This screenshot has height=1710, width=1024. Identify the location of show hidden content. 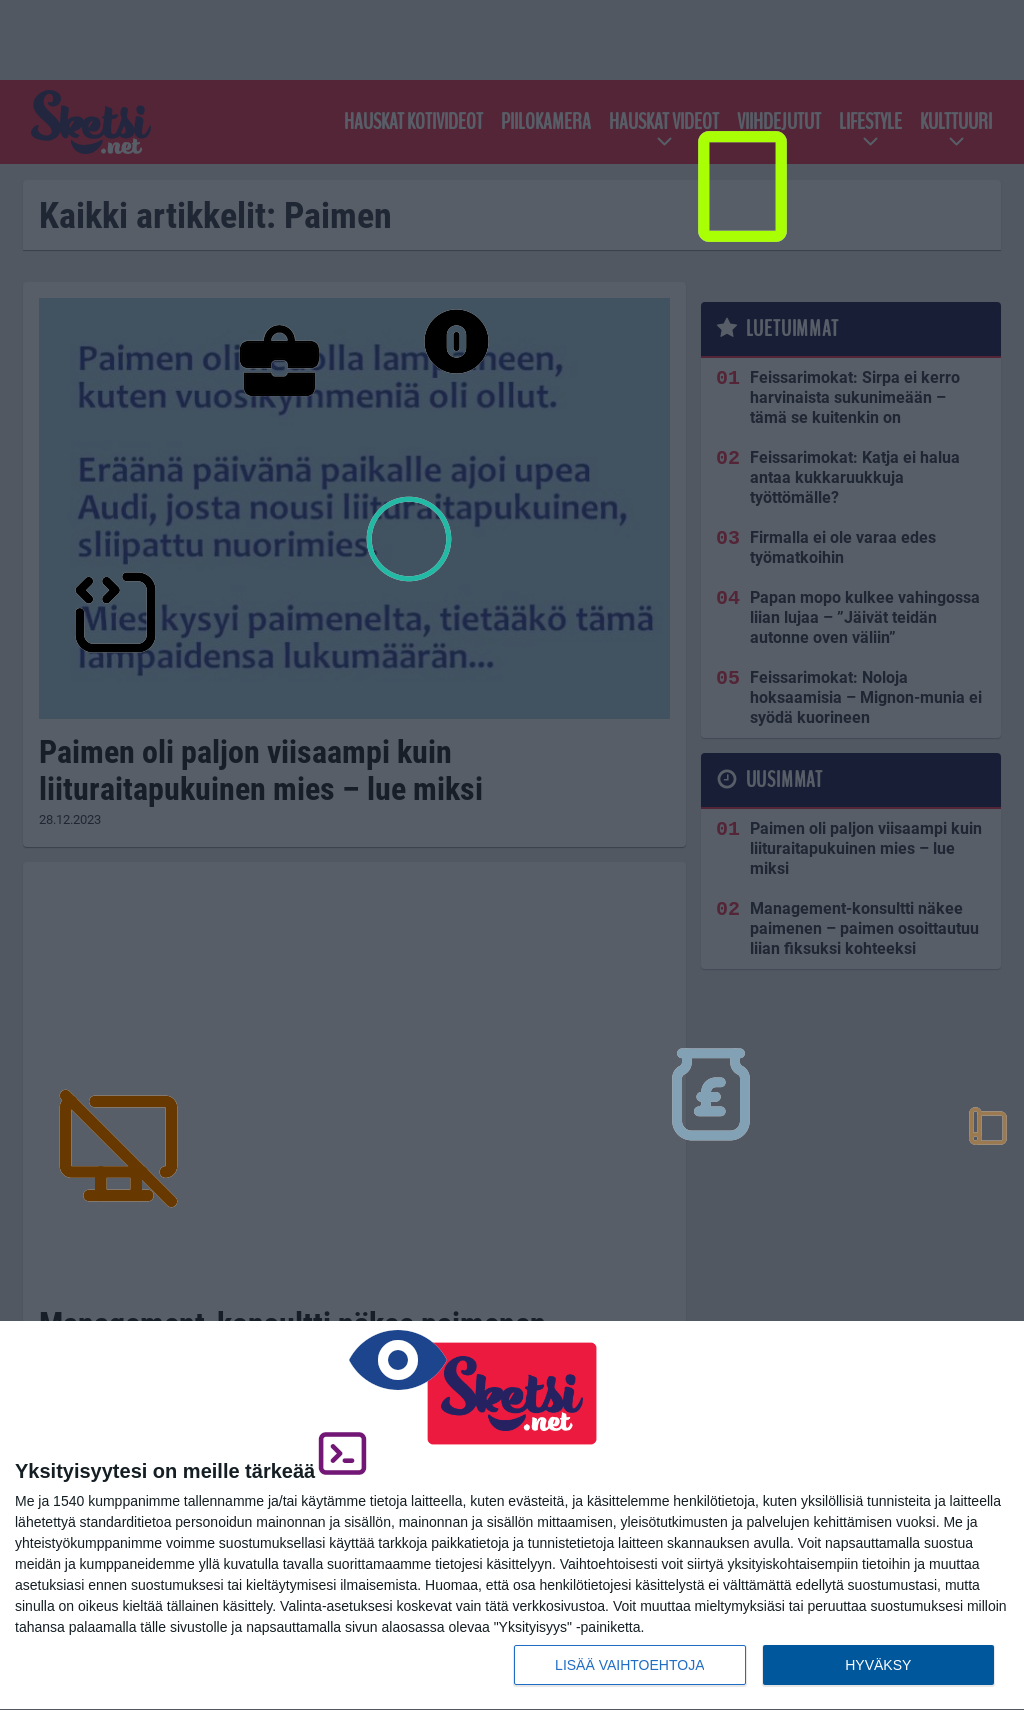
(398, 1360).